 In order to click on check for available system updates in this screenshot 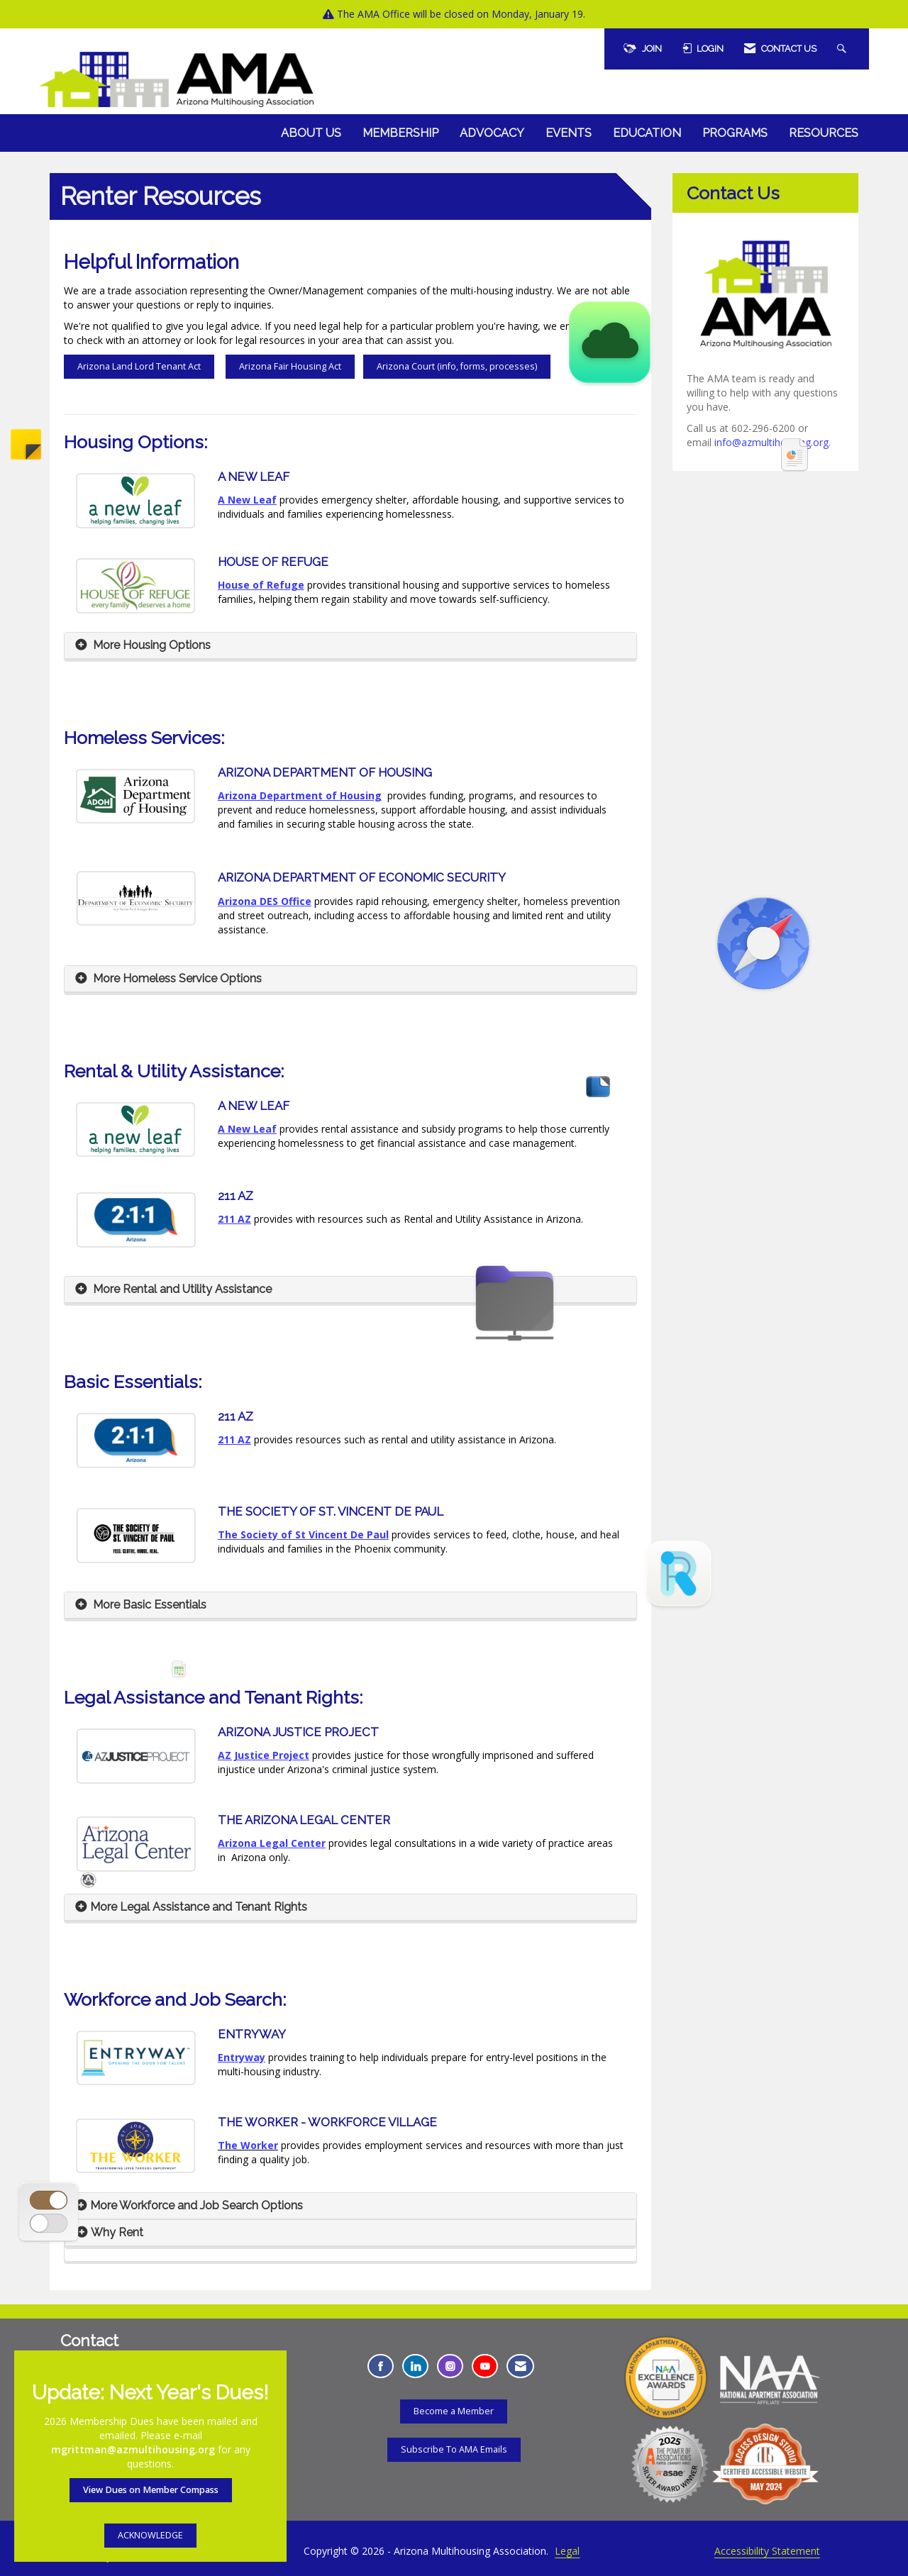, I will do `click(88, 1880)`.